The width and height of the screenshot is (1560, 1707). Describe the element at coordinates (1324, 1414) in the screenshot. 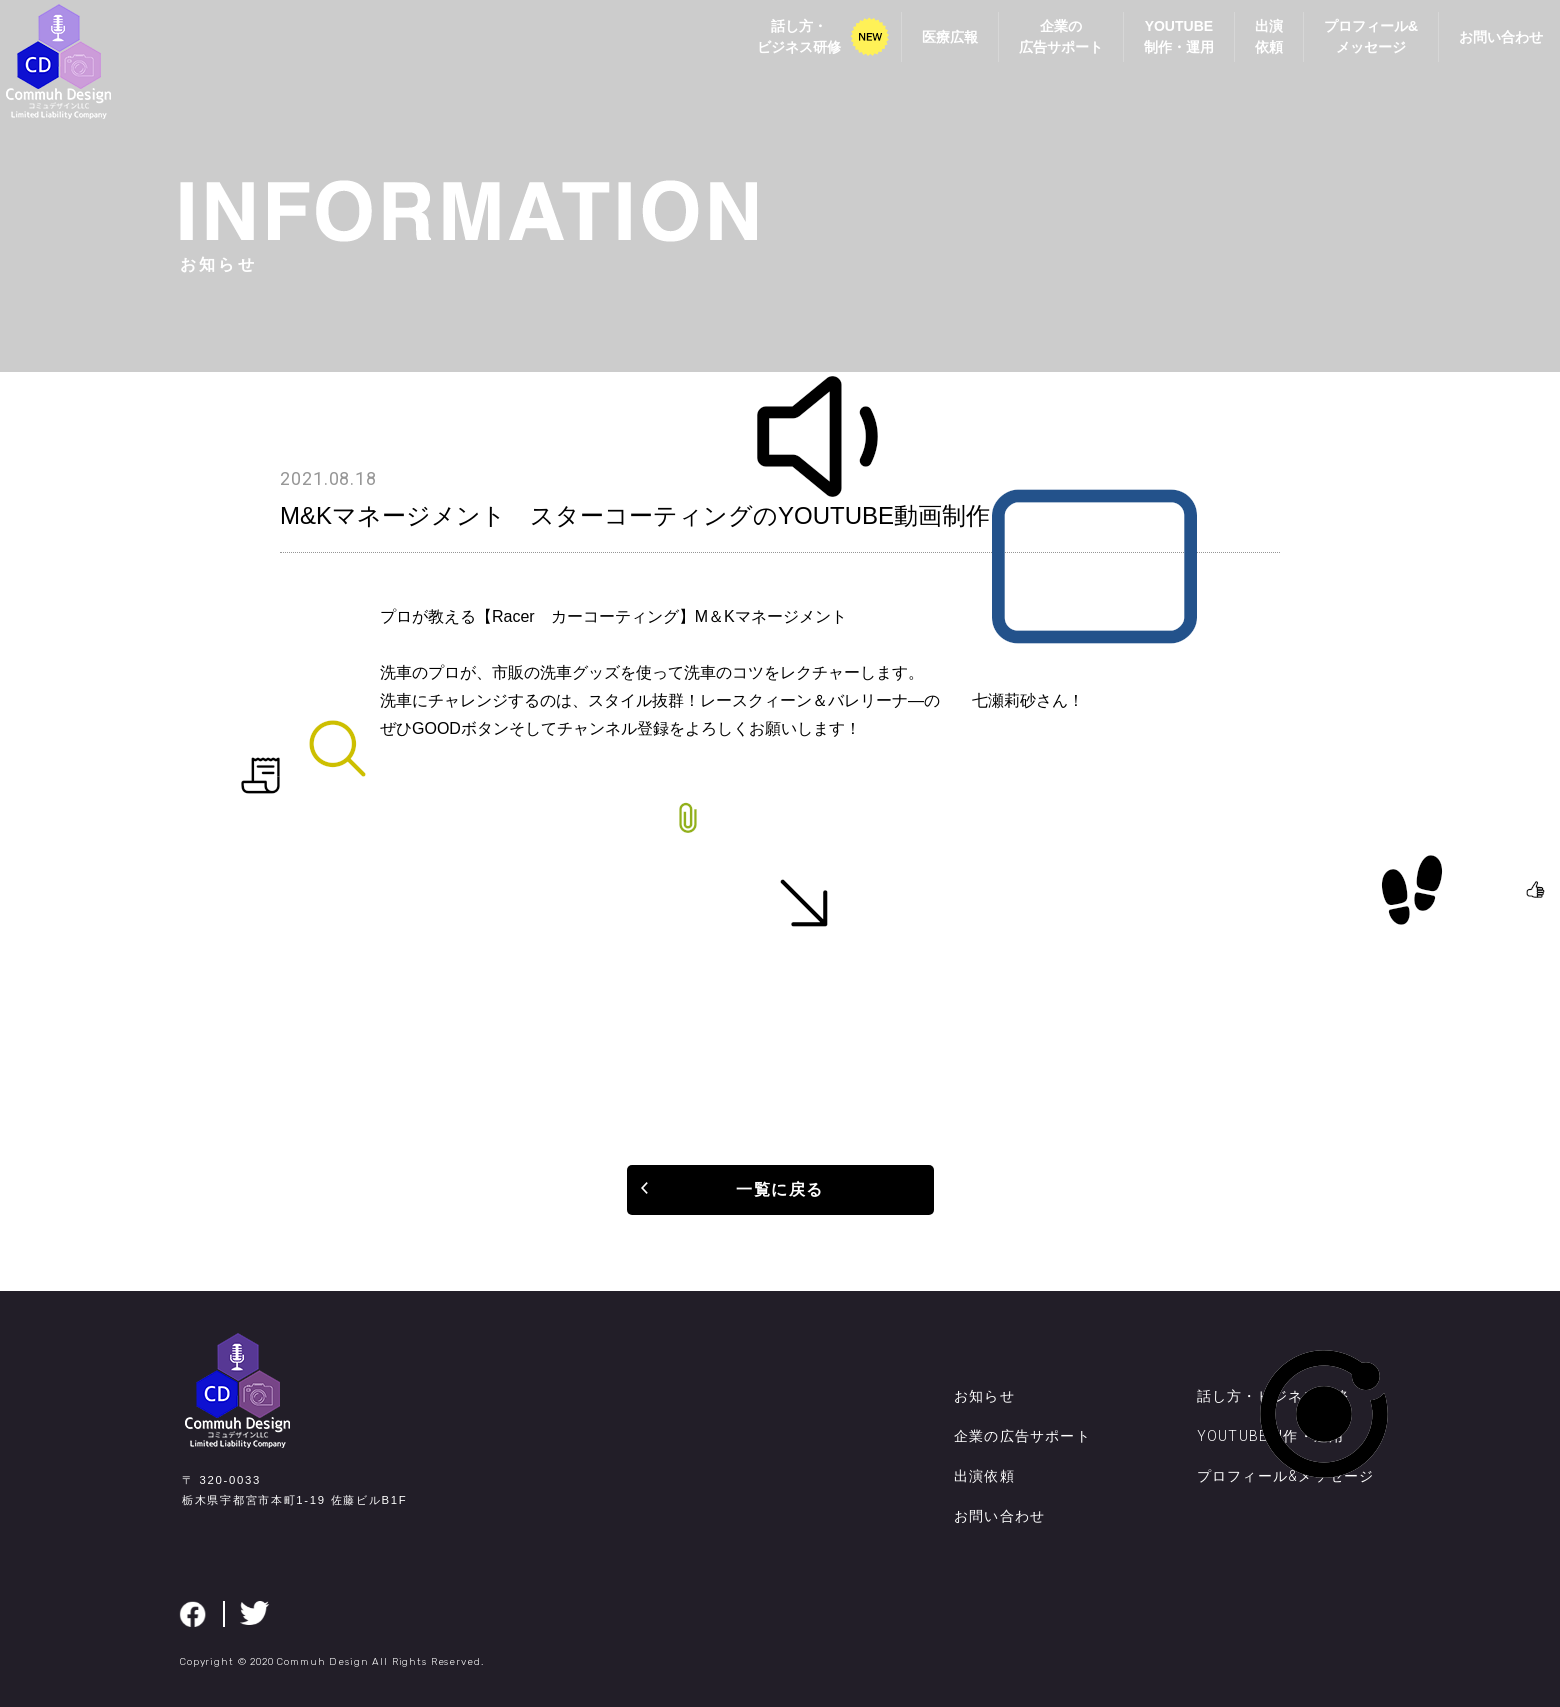

I see `ionic framework logo` at that location.